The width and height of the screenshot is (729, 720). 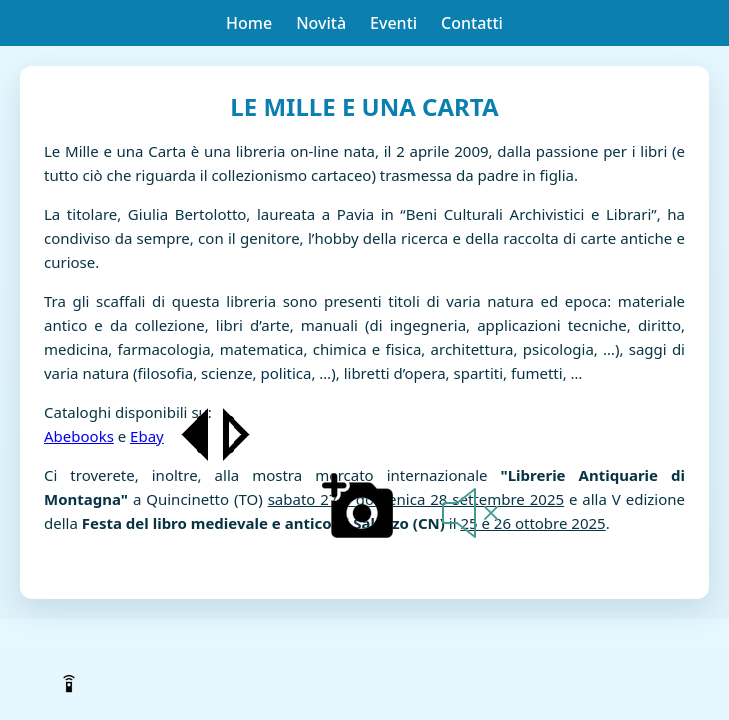 What do you see at coordinates (215, 434) in the screenshot?
I see `switch to the right panel or view` at bounding box center [215, 434].